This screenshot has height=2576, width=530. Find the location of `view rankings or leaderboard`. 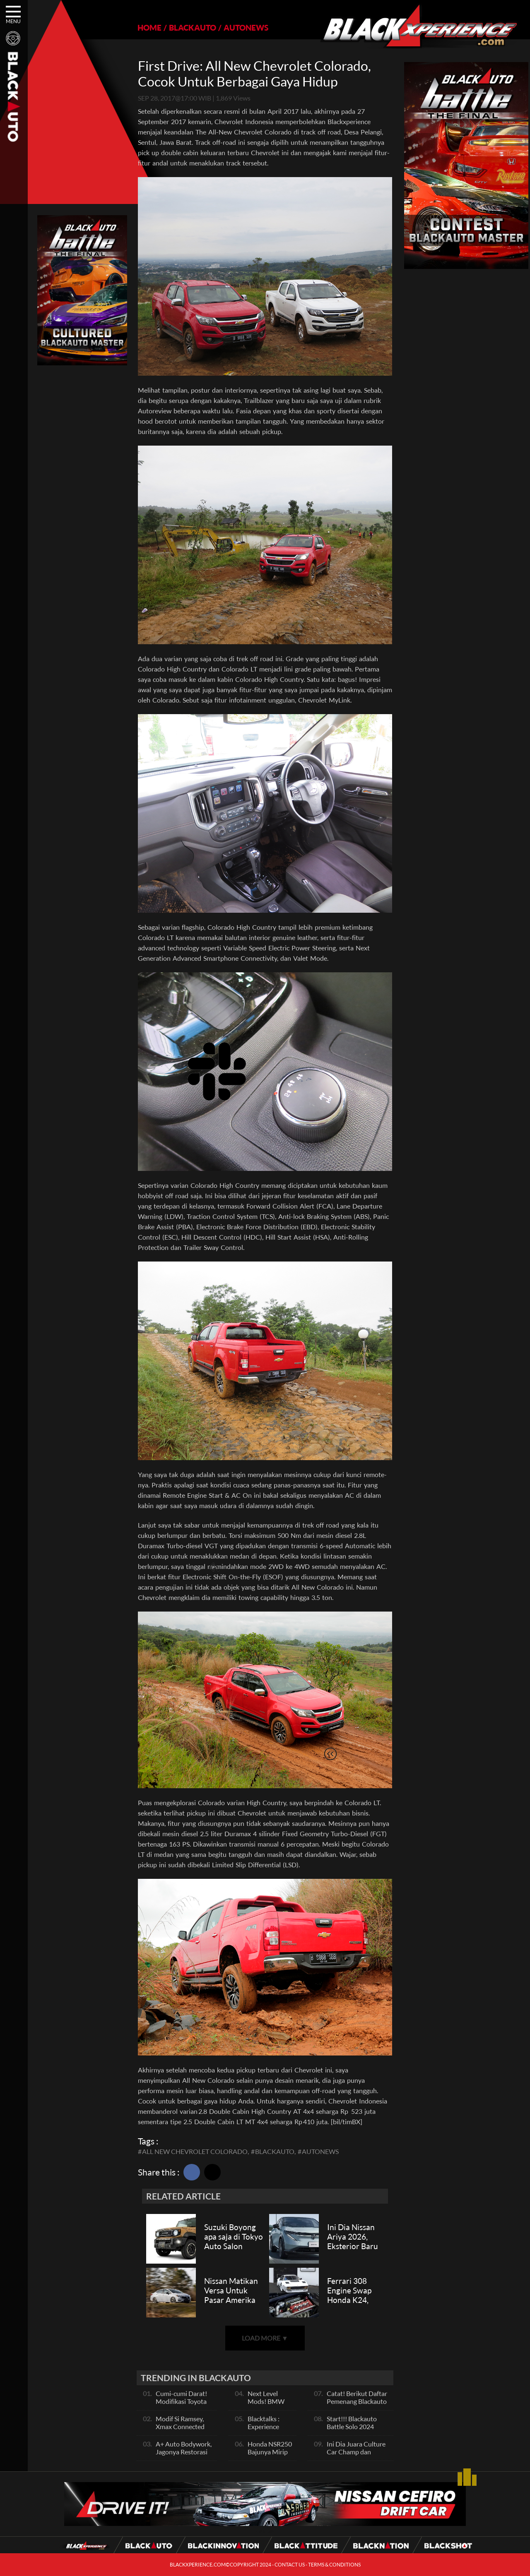

view rankings or leaderboard is located at coordinates (467, 2477).